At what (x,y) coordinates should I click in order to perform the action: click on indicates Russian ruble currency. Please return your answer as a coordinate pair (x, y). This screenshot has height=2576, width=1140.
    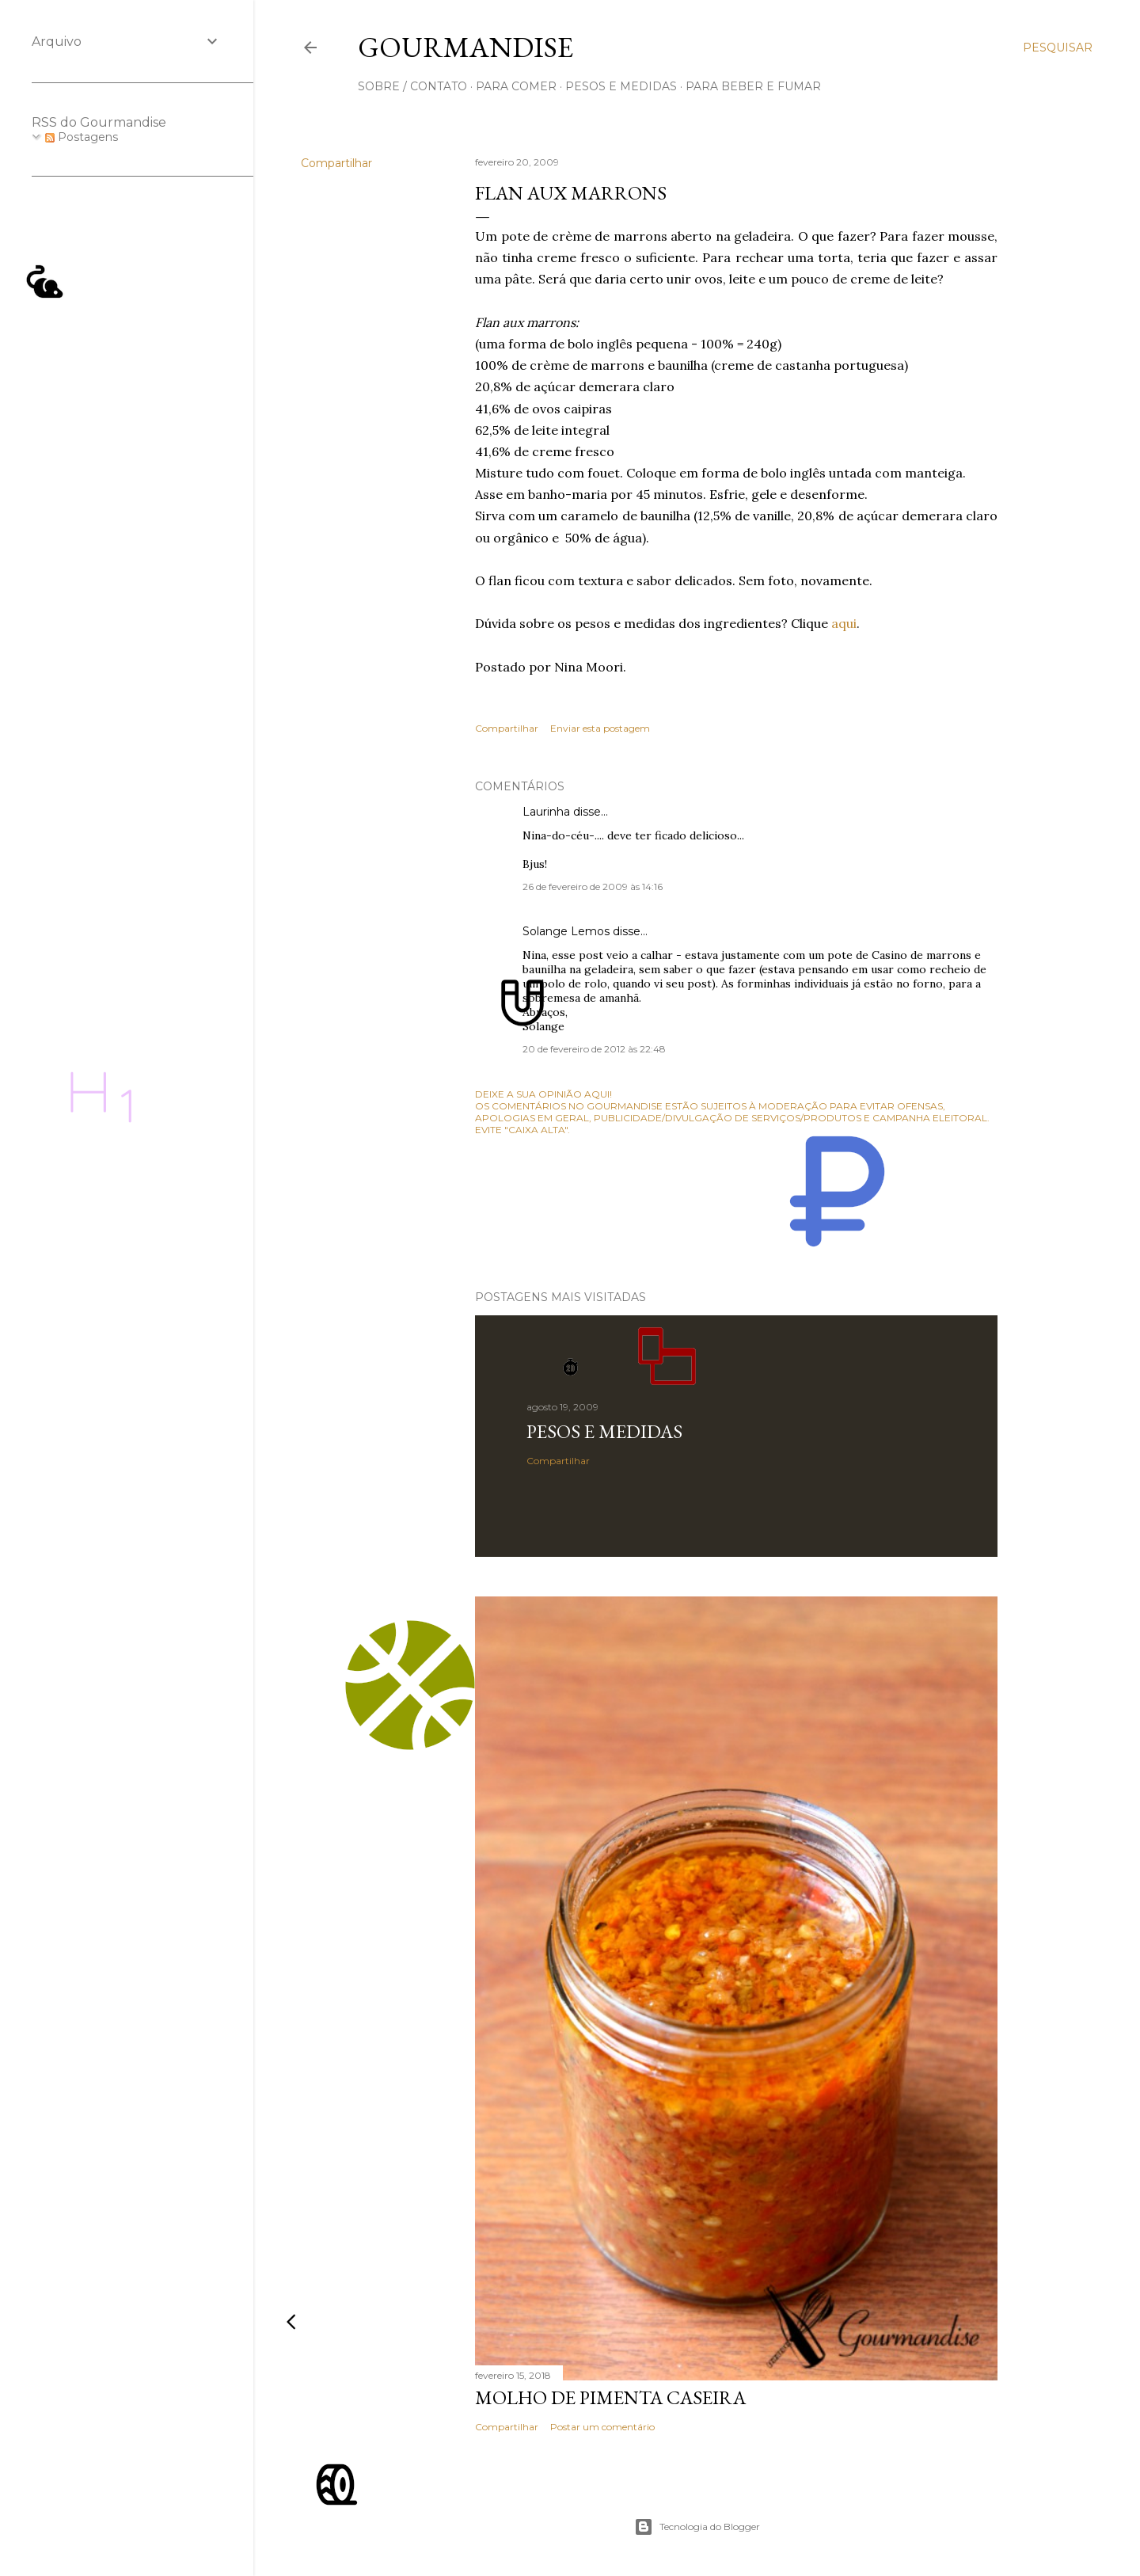
    Looking at the image, I should click on (841, 1191).